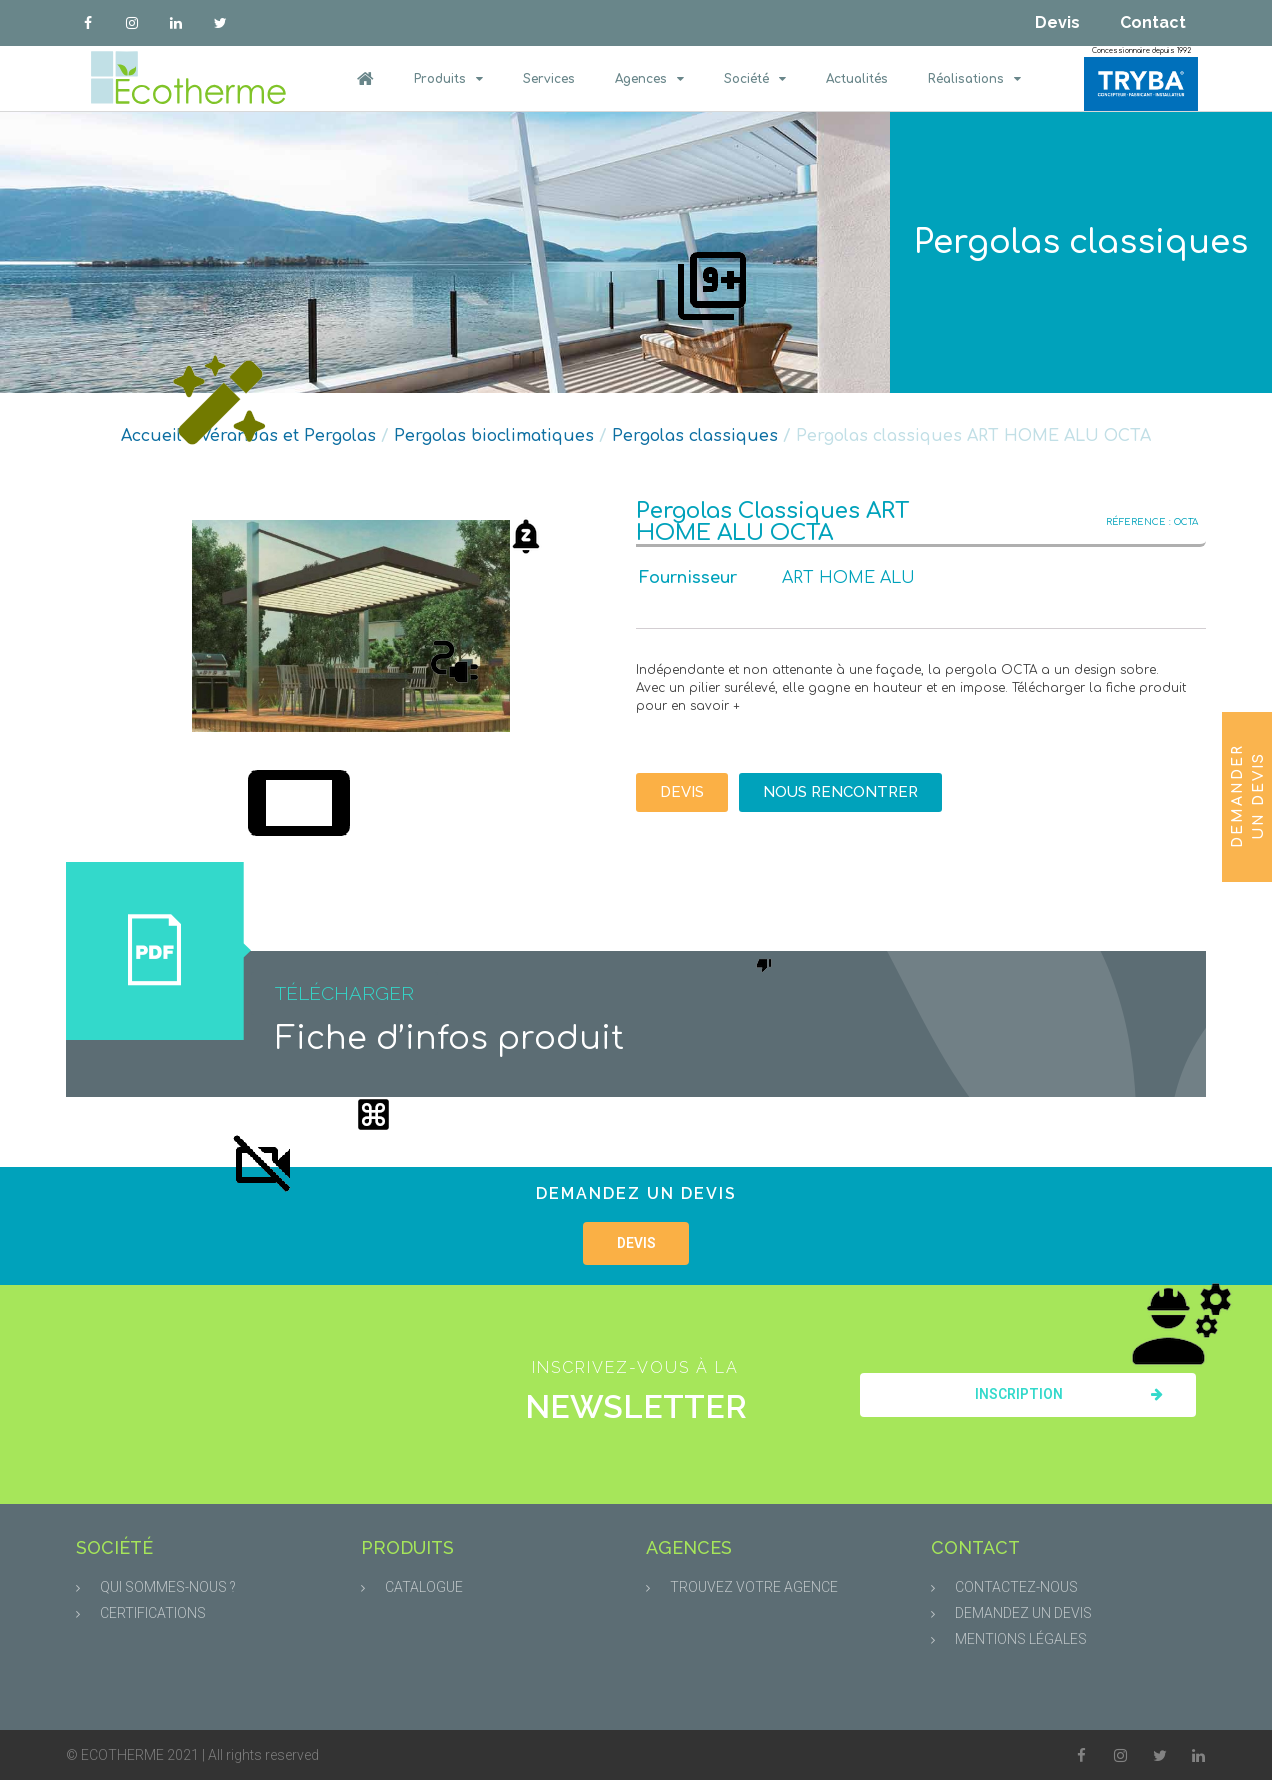 The width and height of the screenshot is (1272, 1780). I want to click on indicates 9 or more items in a collection, so click(712, 286).